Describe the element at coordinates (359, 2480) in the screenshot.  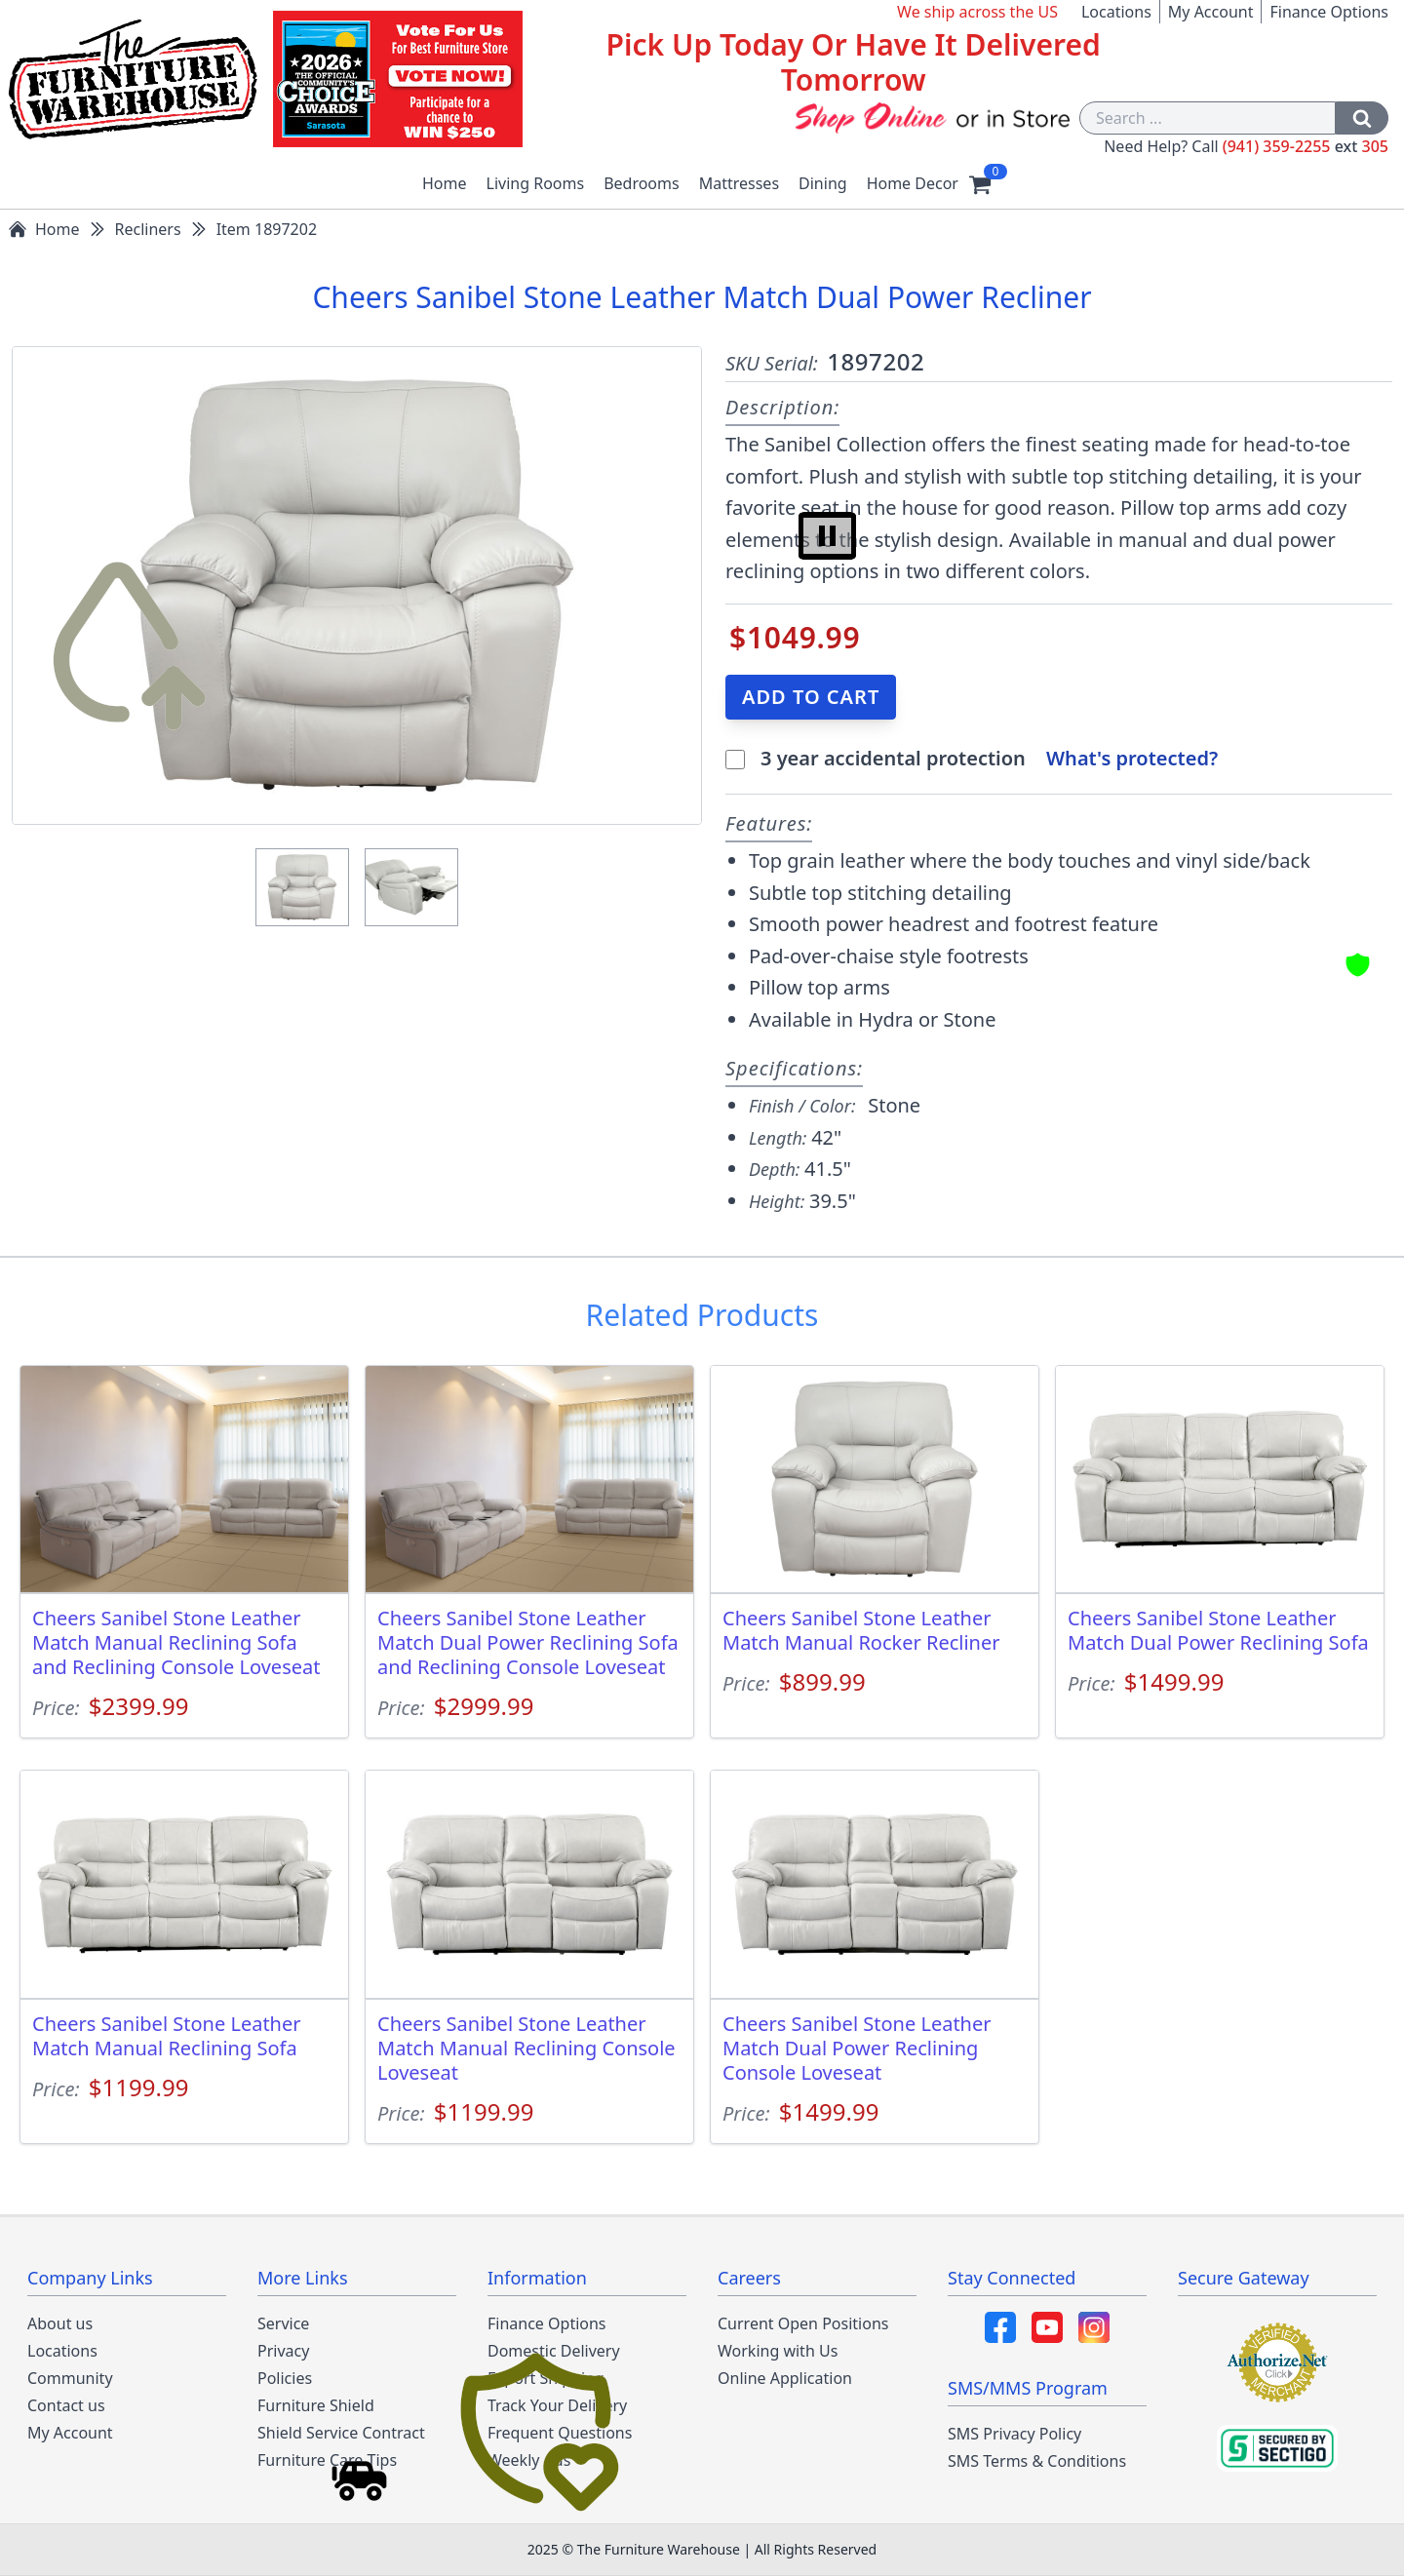
I see `select SUV as vehicle type` at that location.